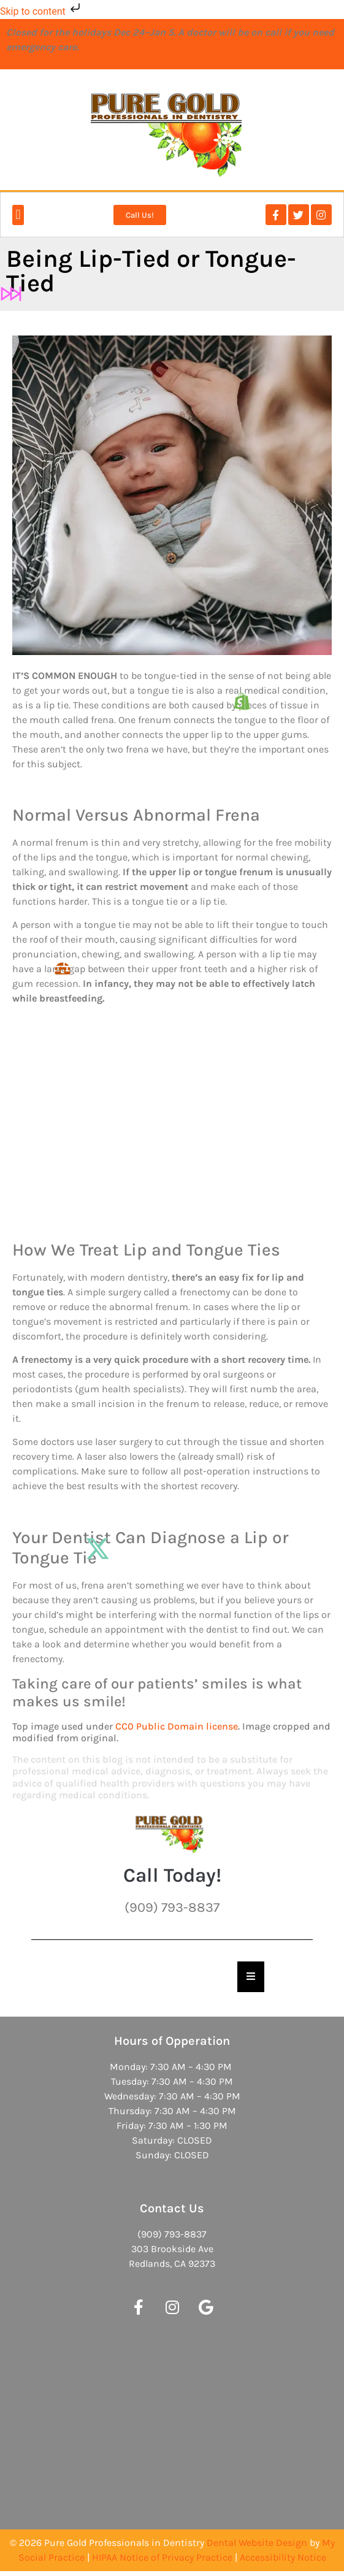  What do you see at coordinates (97, 1549) in the screenshot?
I see `share to X (formerly Twitter)` at bounding box center [97, 1549].